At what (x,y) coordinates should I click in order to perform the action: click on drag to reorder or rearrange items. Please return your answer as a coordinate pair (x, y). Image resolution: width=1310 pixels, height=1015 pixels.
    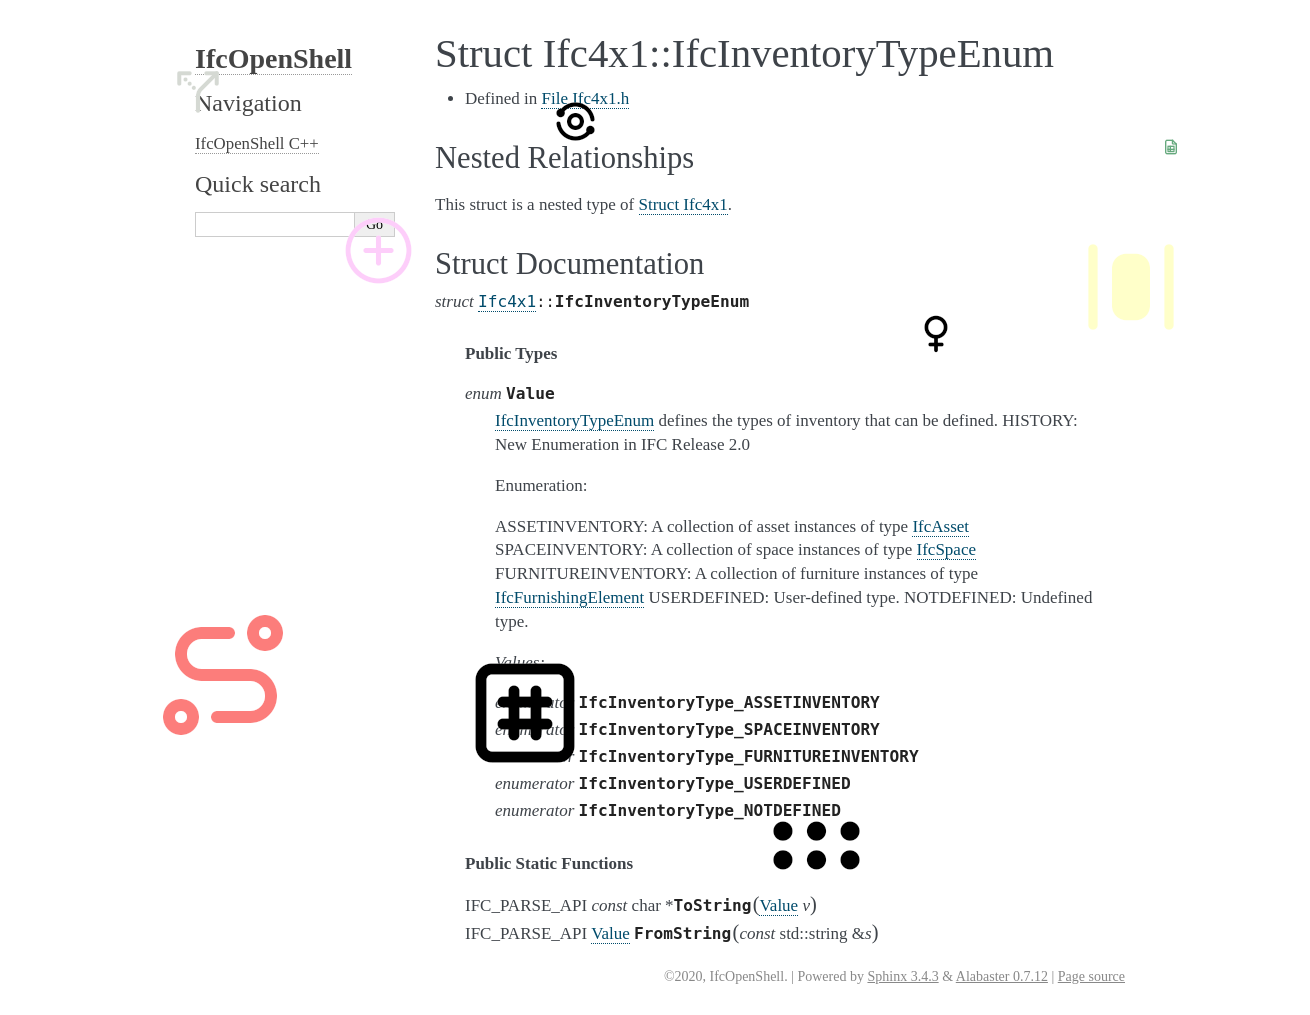
    Looking at the image, I should click on (816, 845).